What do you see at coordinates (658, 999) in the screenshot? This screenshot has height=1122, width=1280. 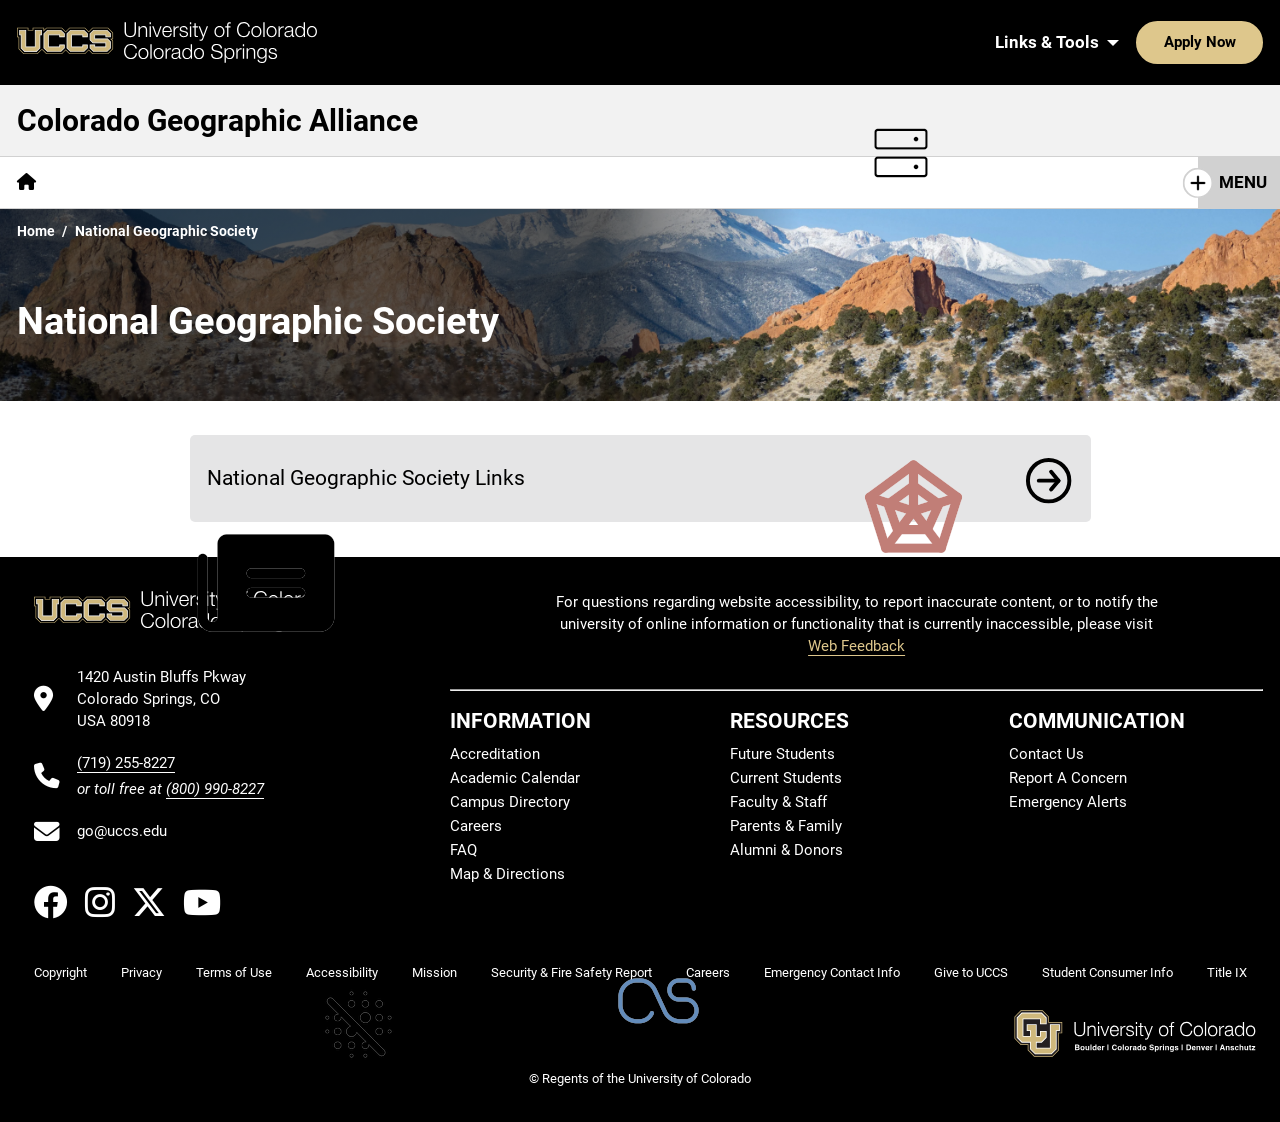 I see `connect to last.fm account` at bounding box center [658, 999].